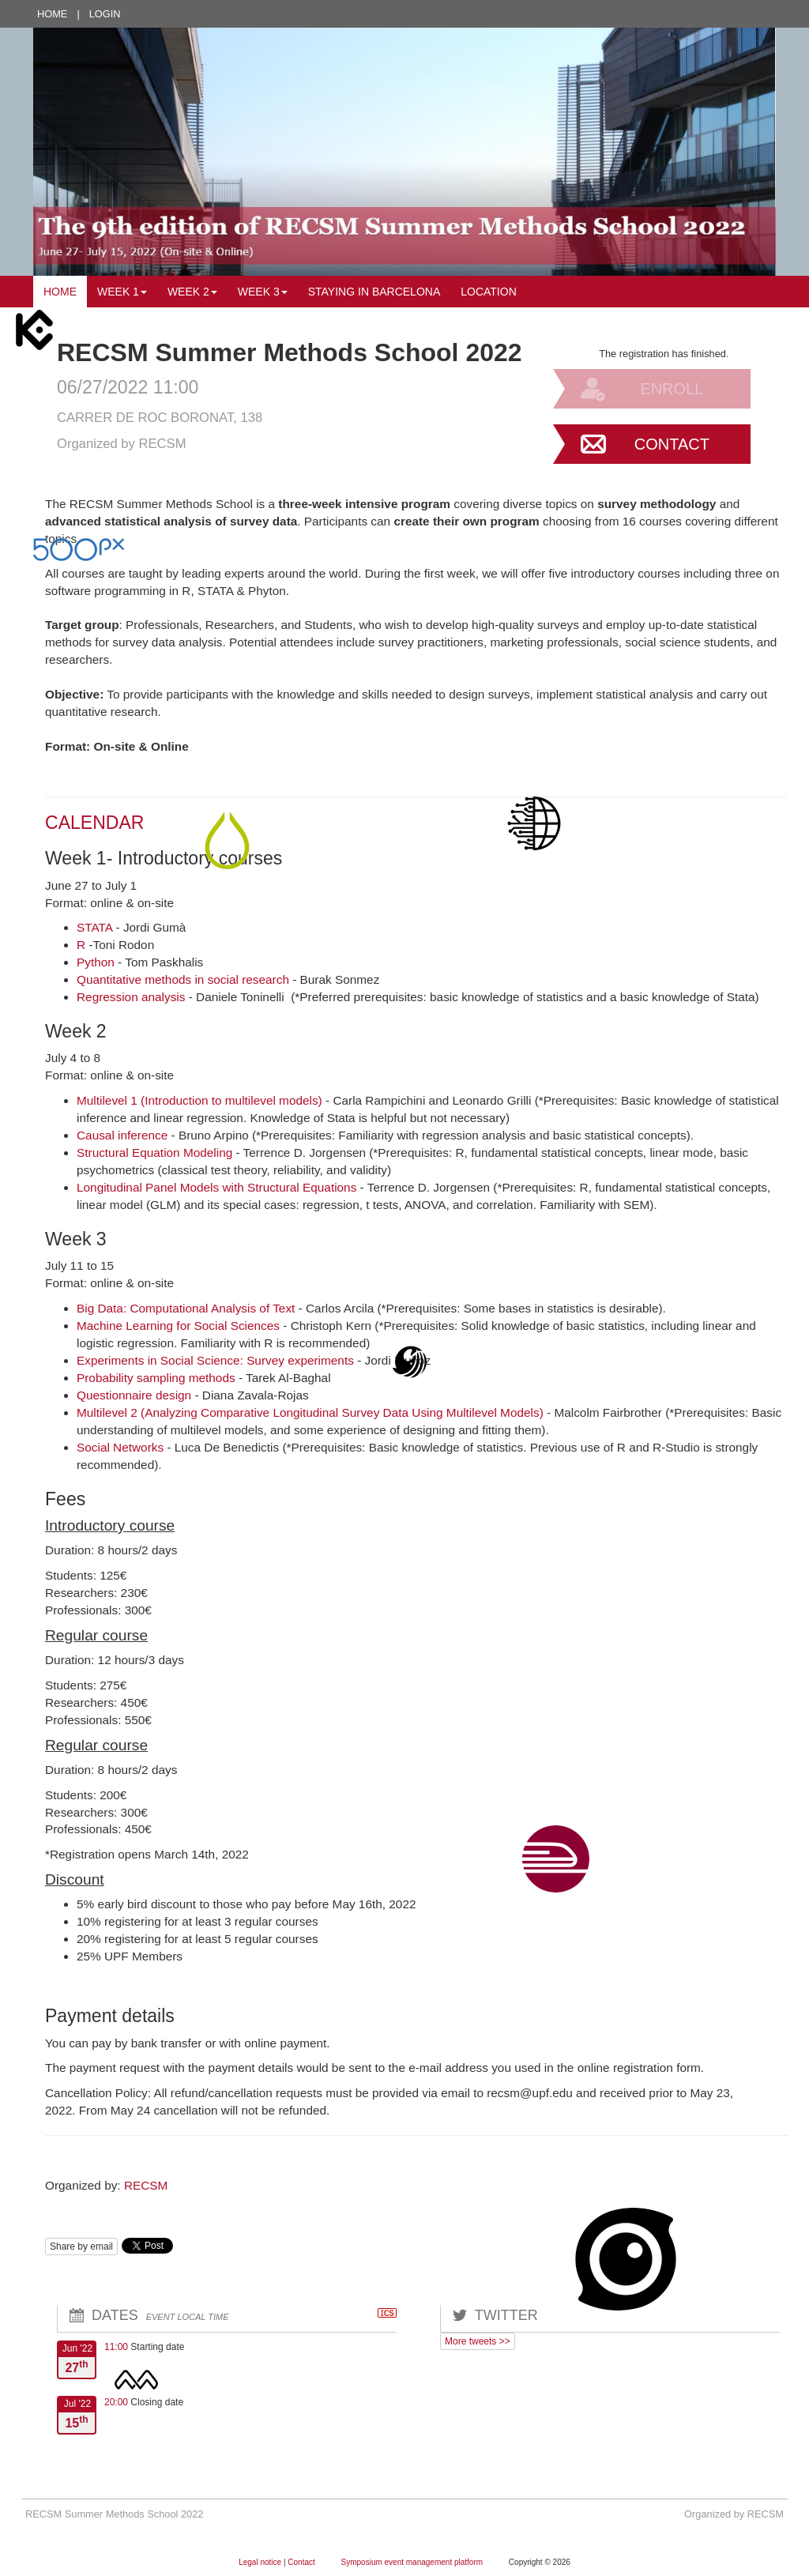  Describe the element at coordinates (227, 840) in the screenshot. I see `hyprland window manager logo` at that location.